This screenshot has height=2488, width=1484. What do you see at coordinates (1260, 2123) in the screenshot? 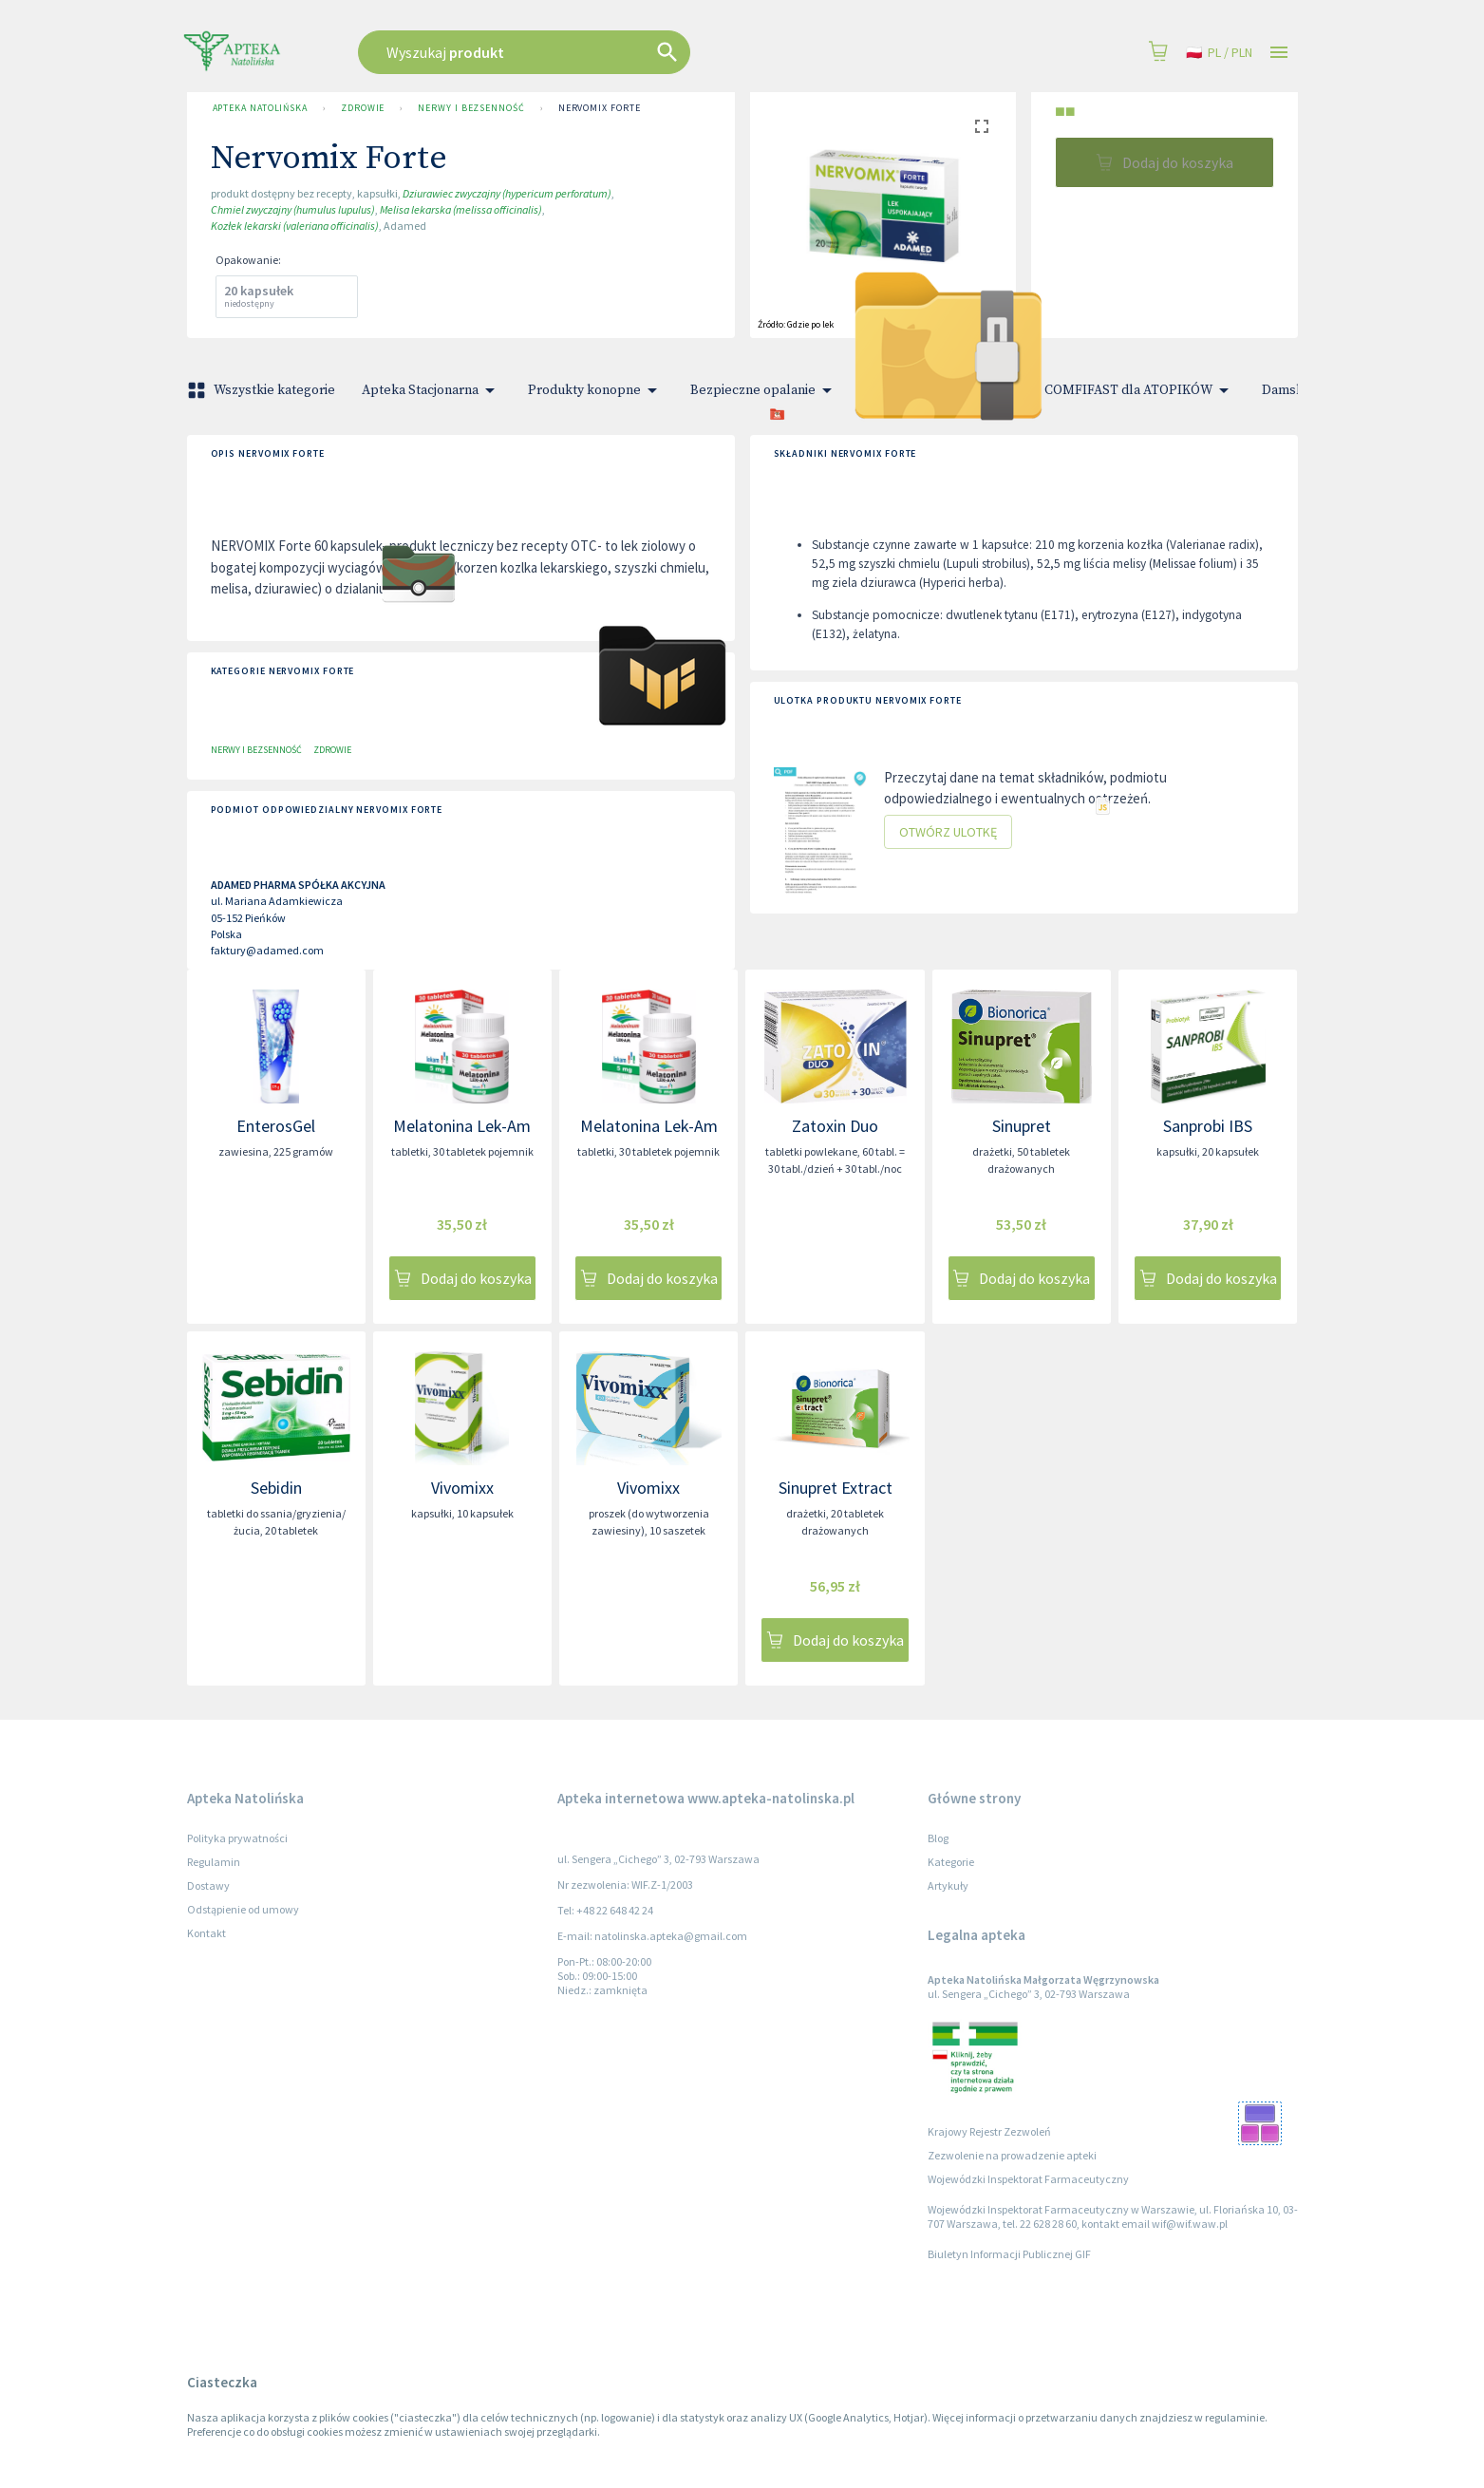
I see `select all items in the current view` at bounding box center [1260, 2123].